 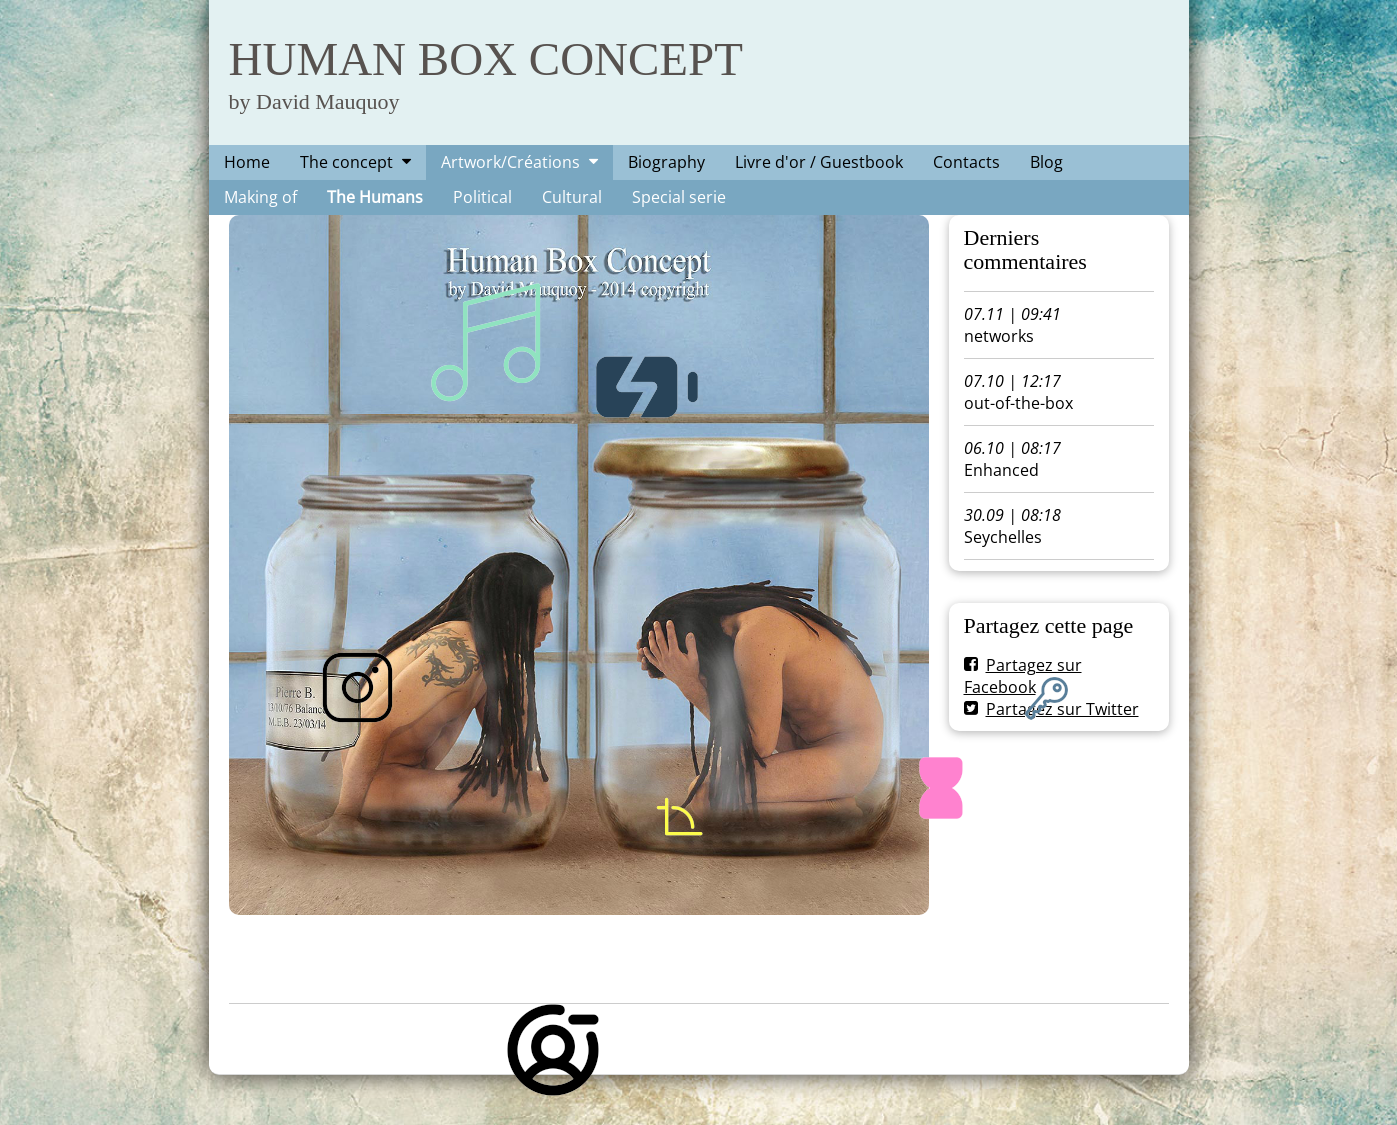 I want to click on indicates device is currently charging, so click(x=647, y=387).